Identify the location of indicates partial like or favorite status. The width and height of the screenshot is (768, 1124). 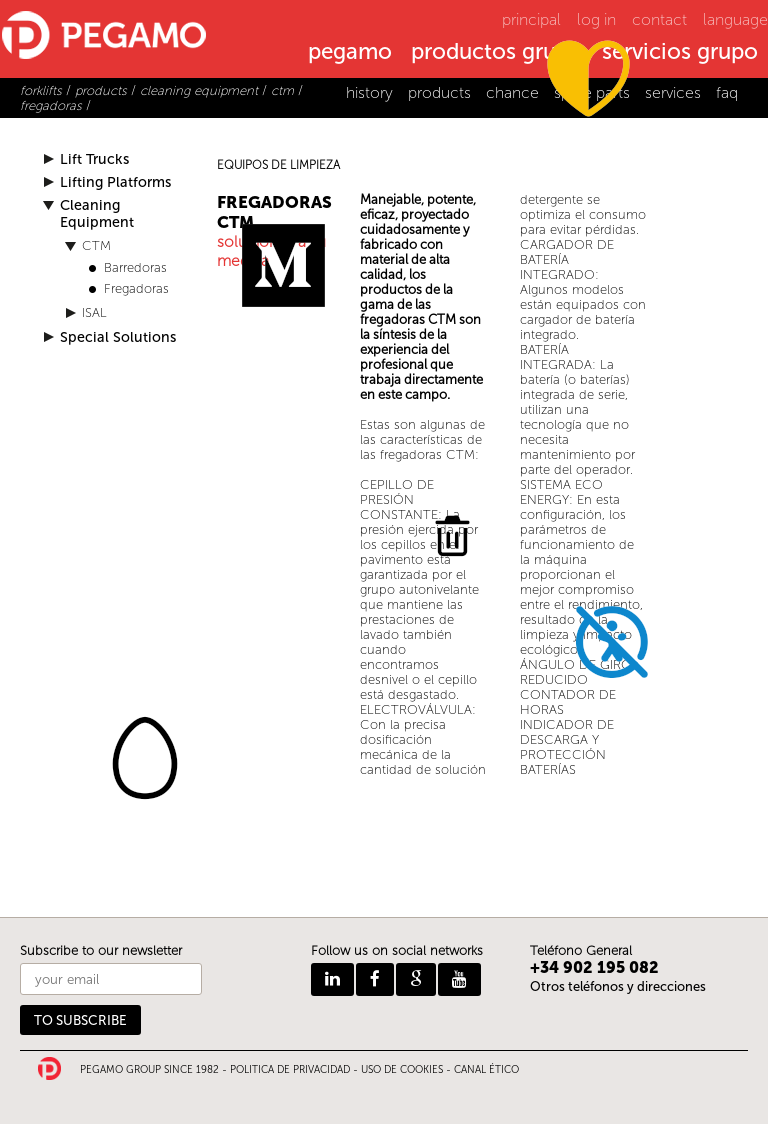
(588, 78).